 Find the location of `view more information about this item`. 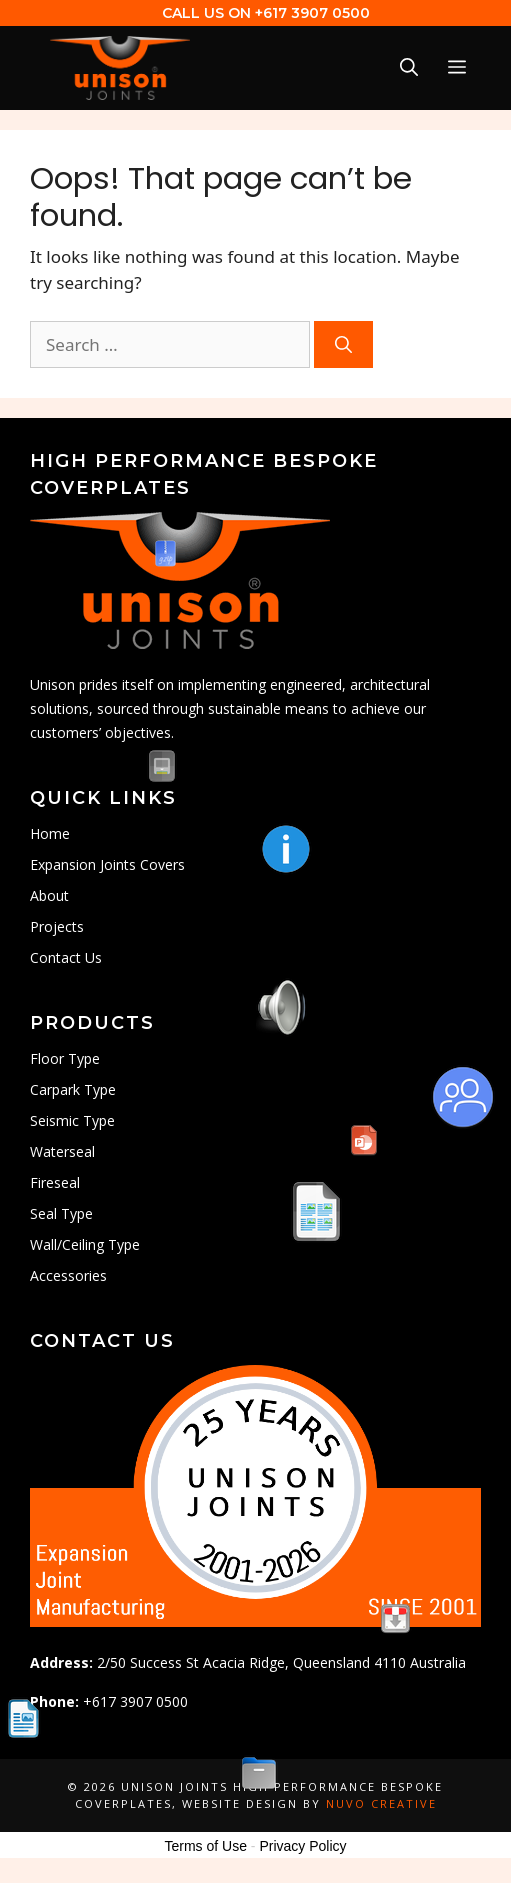

view more information about this item is located at coordinates (286, 849).